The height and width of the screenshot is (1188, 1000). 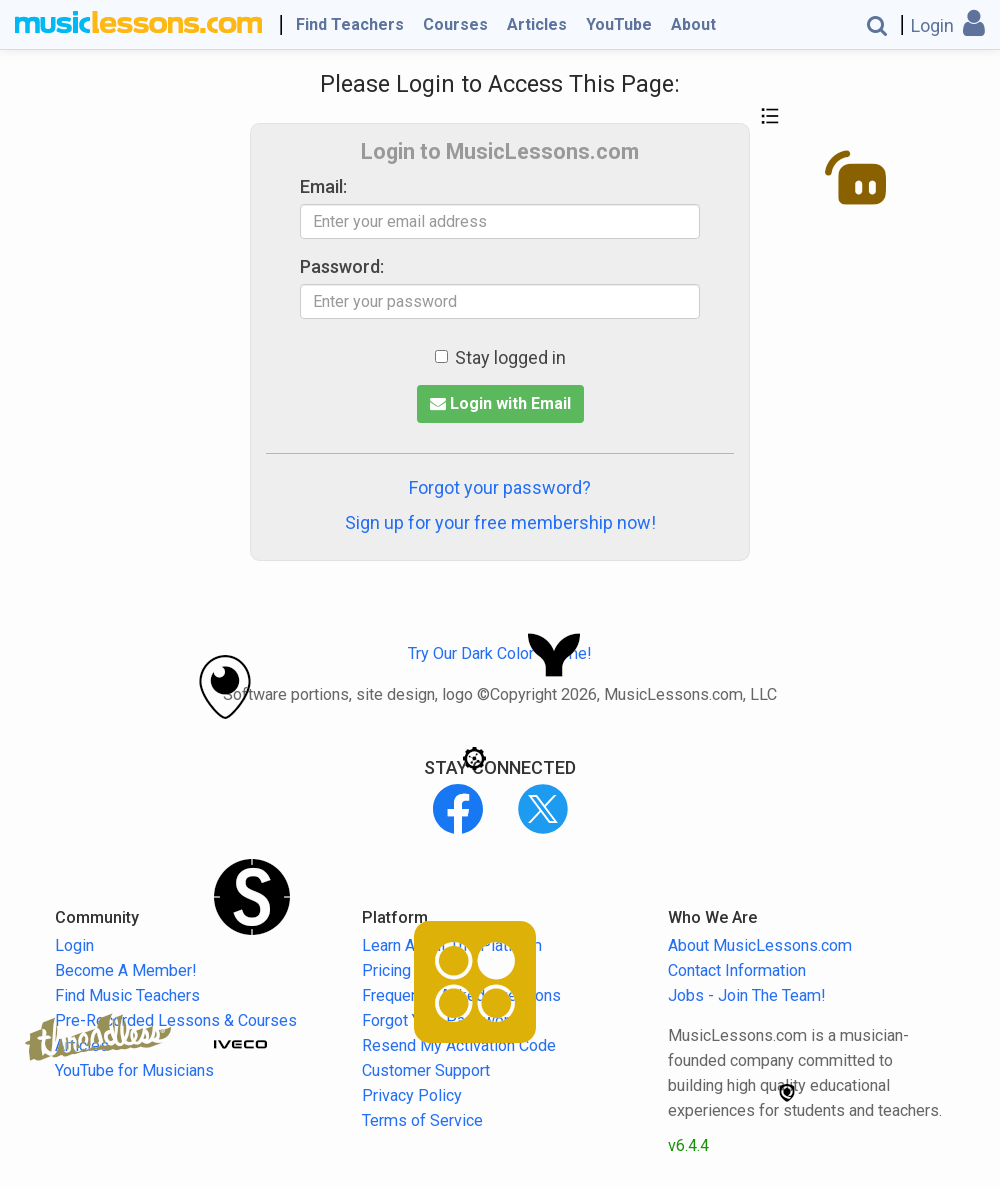 I want to click on SVGO tool or SVG optimization settings, so click(x=474, y=758).